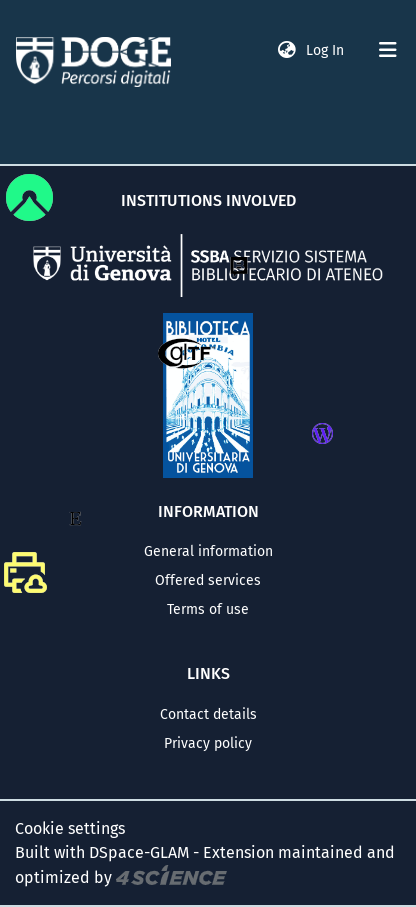 This screenshot has width=416, height=907. Describe the element at coordinates (239, 267) in the screenshot. I see `open storyblok content management system` at that location.